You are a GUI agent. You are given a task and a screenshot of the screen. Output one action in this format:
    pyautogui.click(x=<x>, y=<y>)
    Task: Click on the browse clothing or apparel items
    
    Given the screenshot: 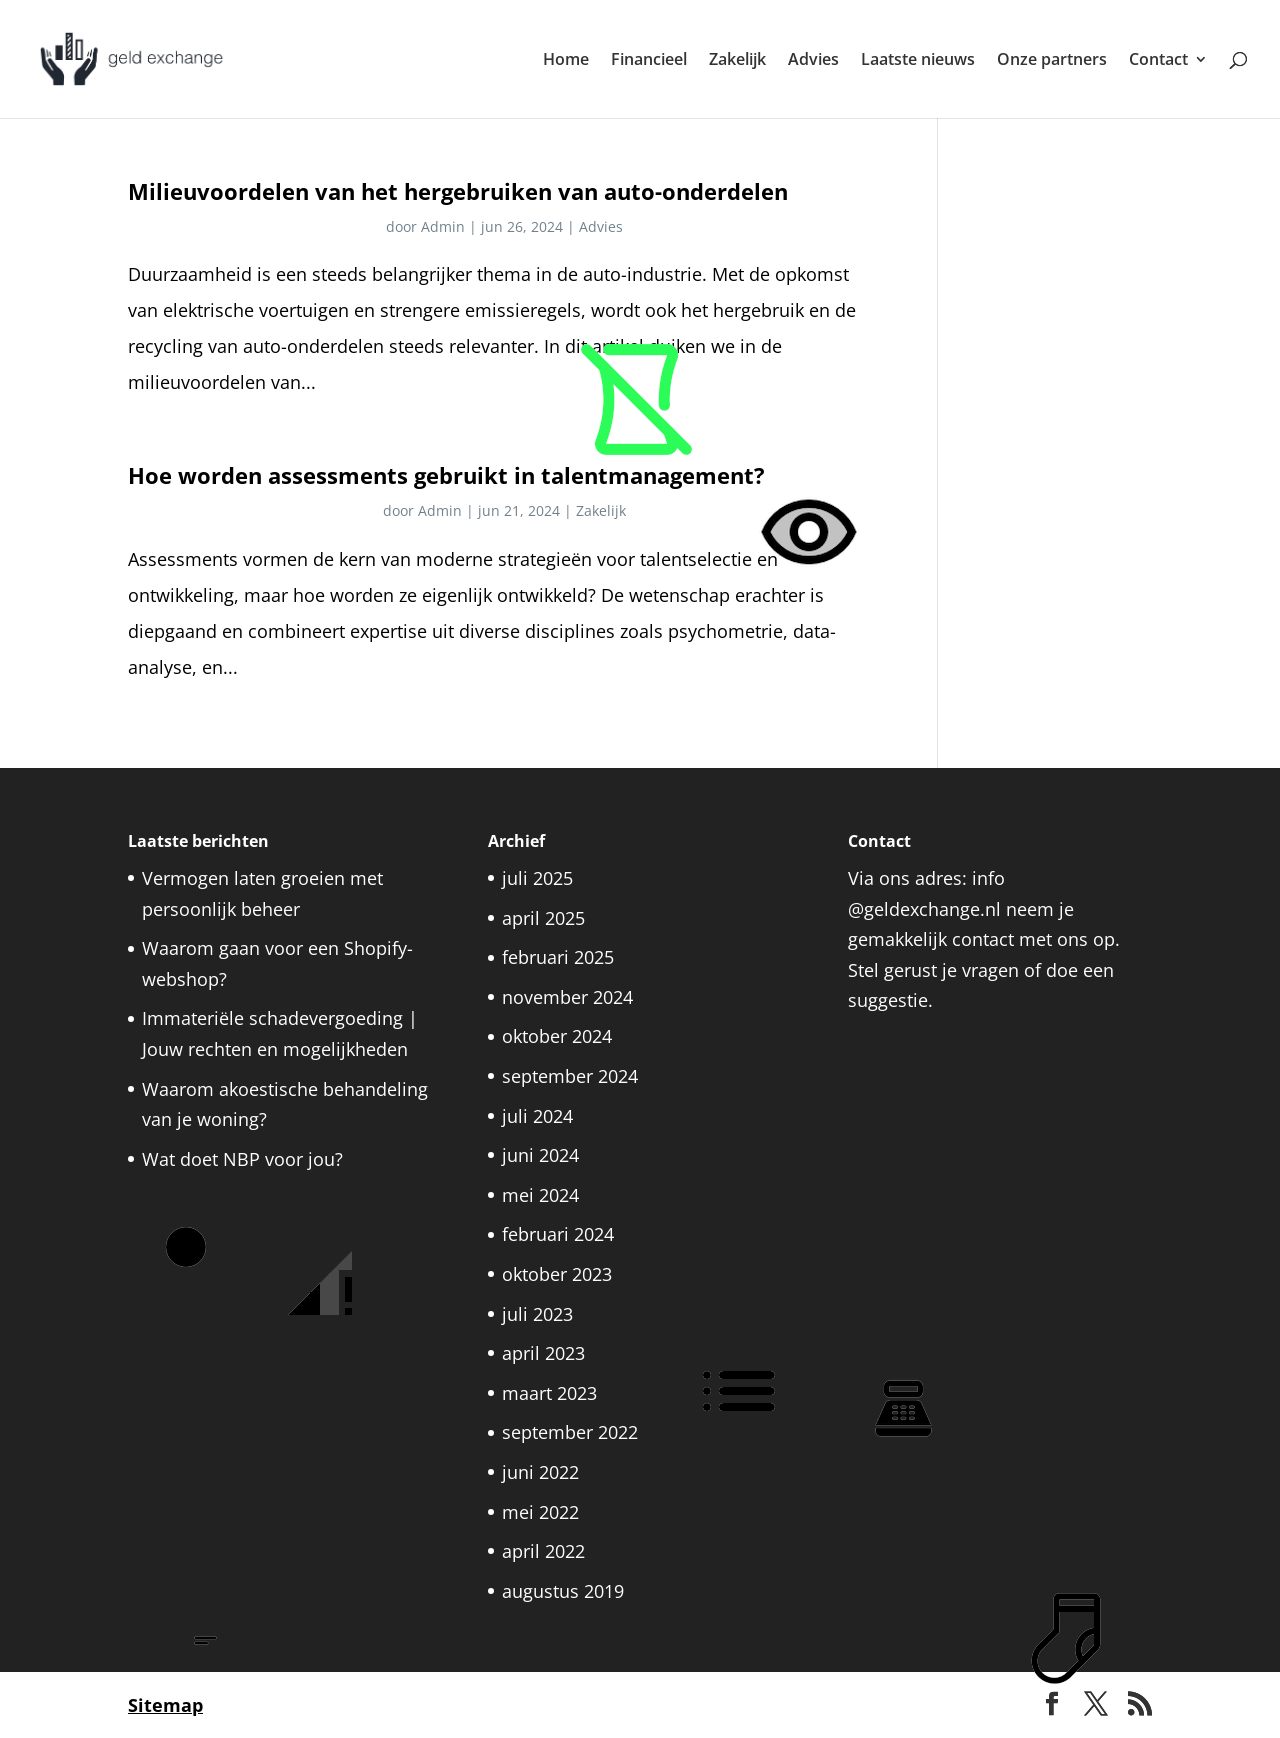 What is the action you would take?
    pyautogui.click(x=1069, y=1637)
    